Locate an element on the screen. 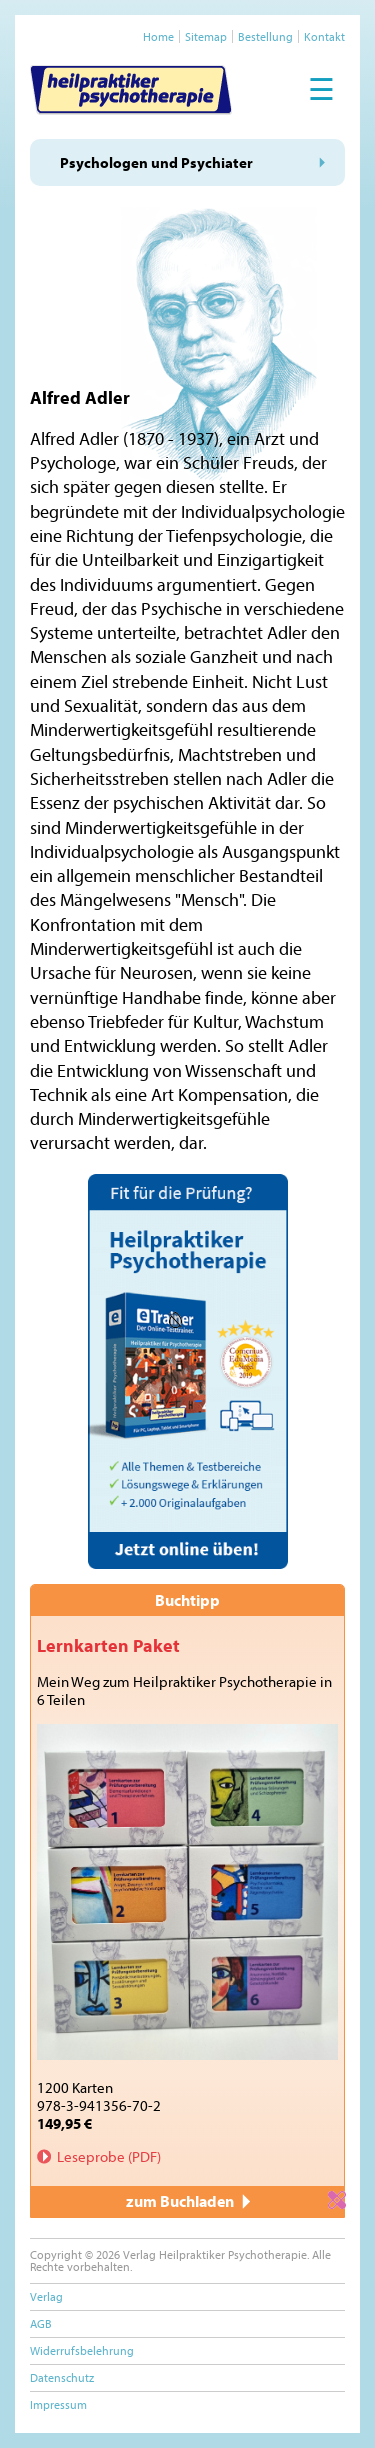 Image resolution: width=375 pixels, height=2448 pixels. access first aid or health resources is located at coordinates (337, 2200).